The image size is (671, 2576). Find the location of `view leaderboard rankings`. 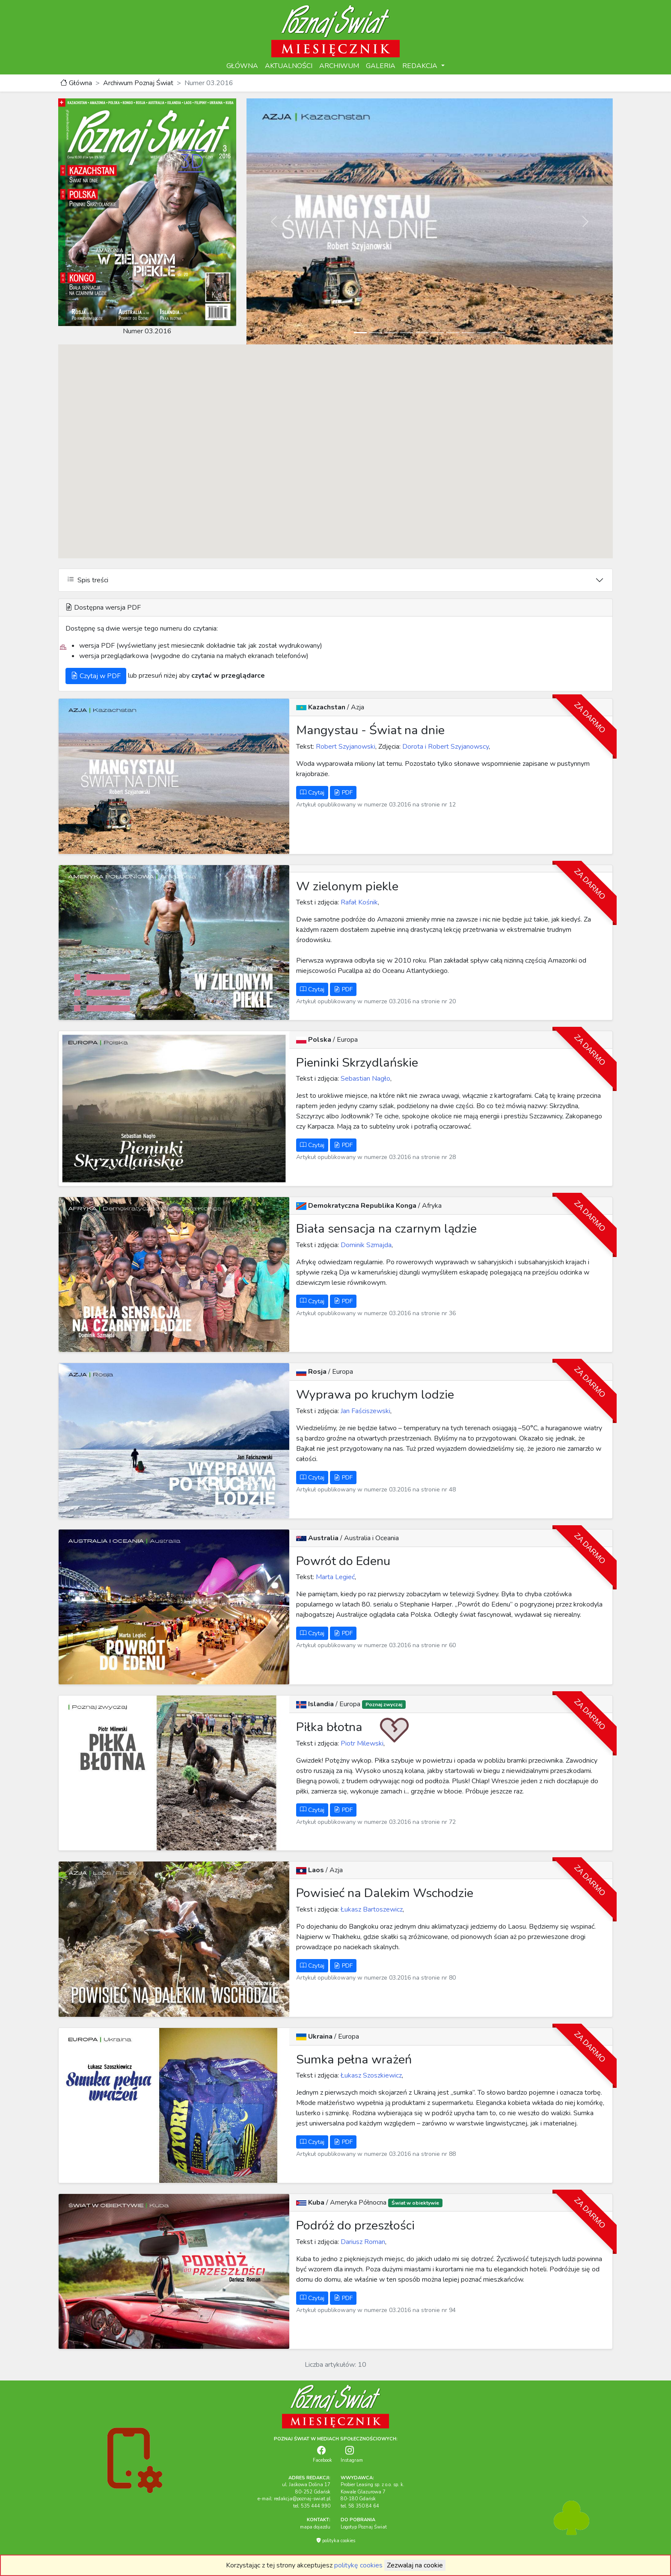

view leaderboard rankings is located at coordinates (63, 647).